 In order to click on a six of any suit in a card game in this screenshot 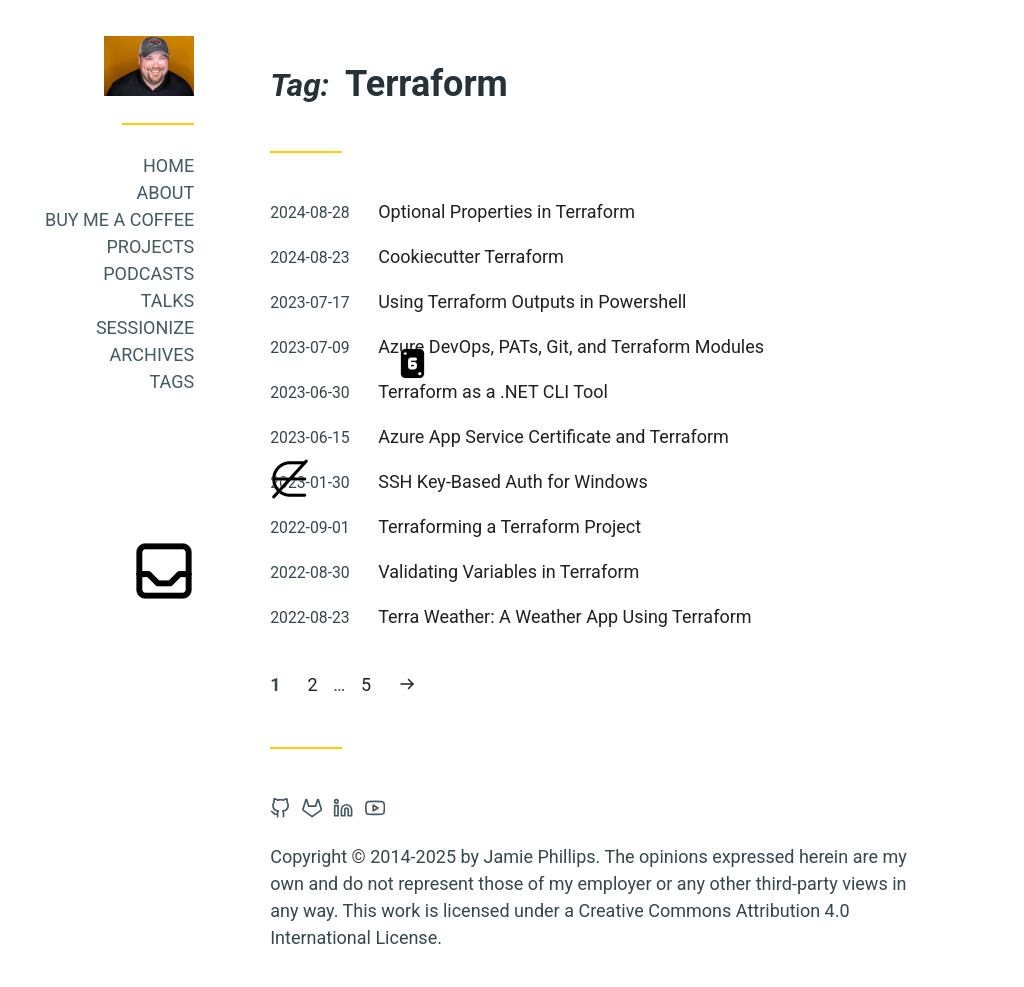, I will do `click(412, 363)`.